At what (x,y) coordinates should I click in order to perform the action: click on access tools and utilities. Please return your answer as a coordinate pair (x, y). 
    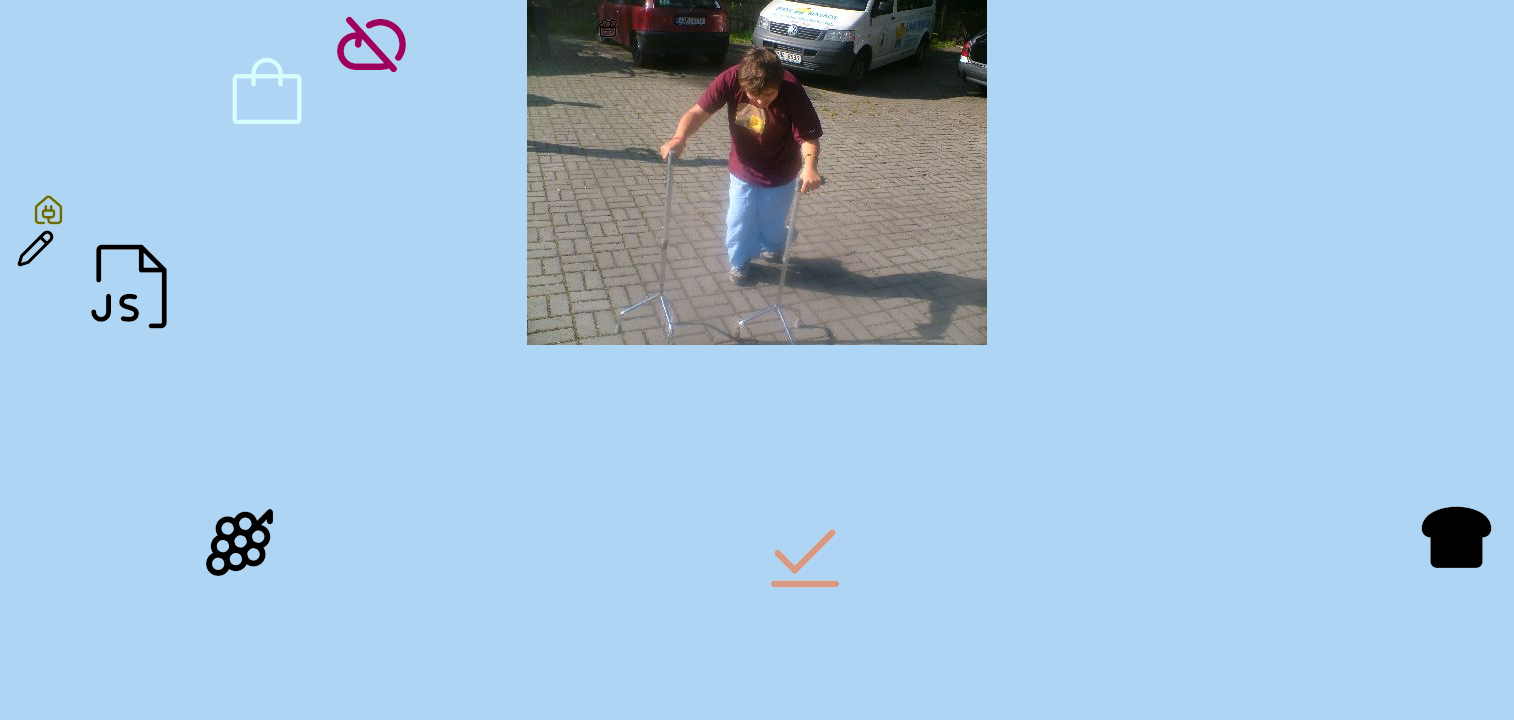
    Looking at the image, I should click on (608, 28).